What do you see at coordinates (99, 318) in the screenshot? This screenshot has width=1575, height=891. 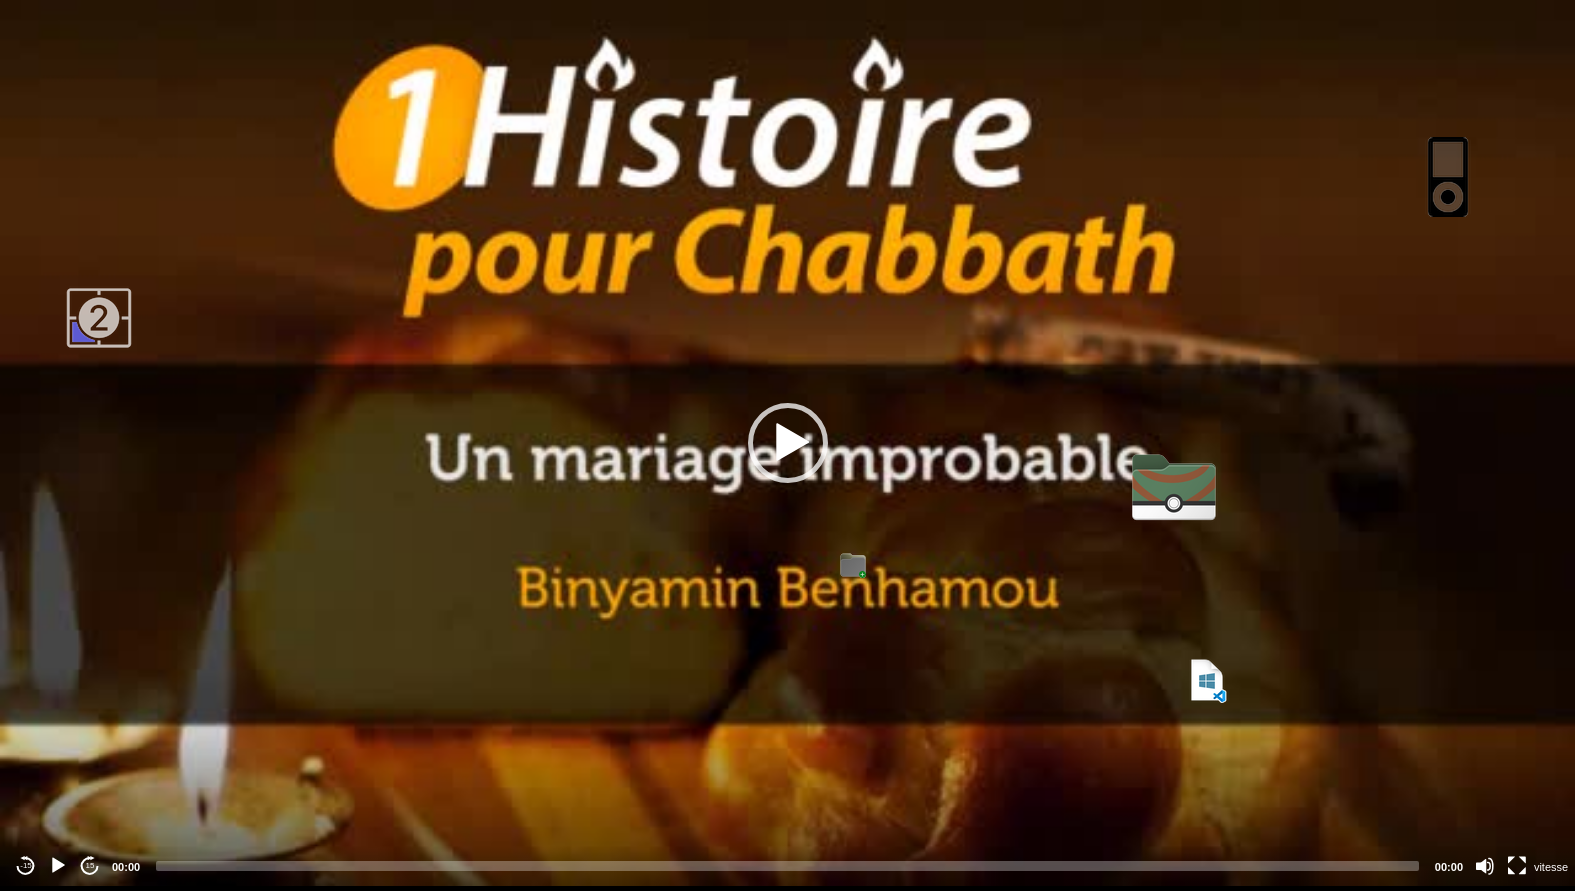 I see `generate or build a media library` at bounding box center [99, 318].